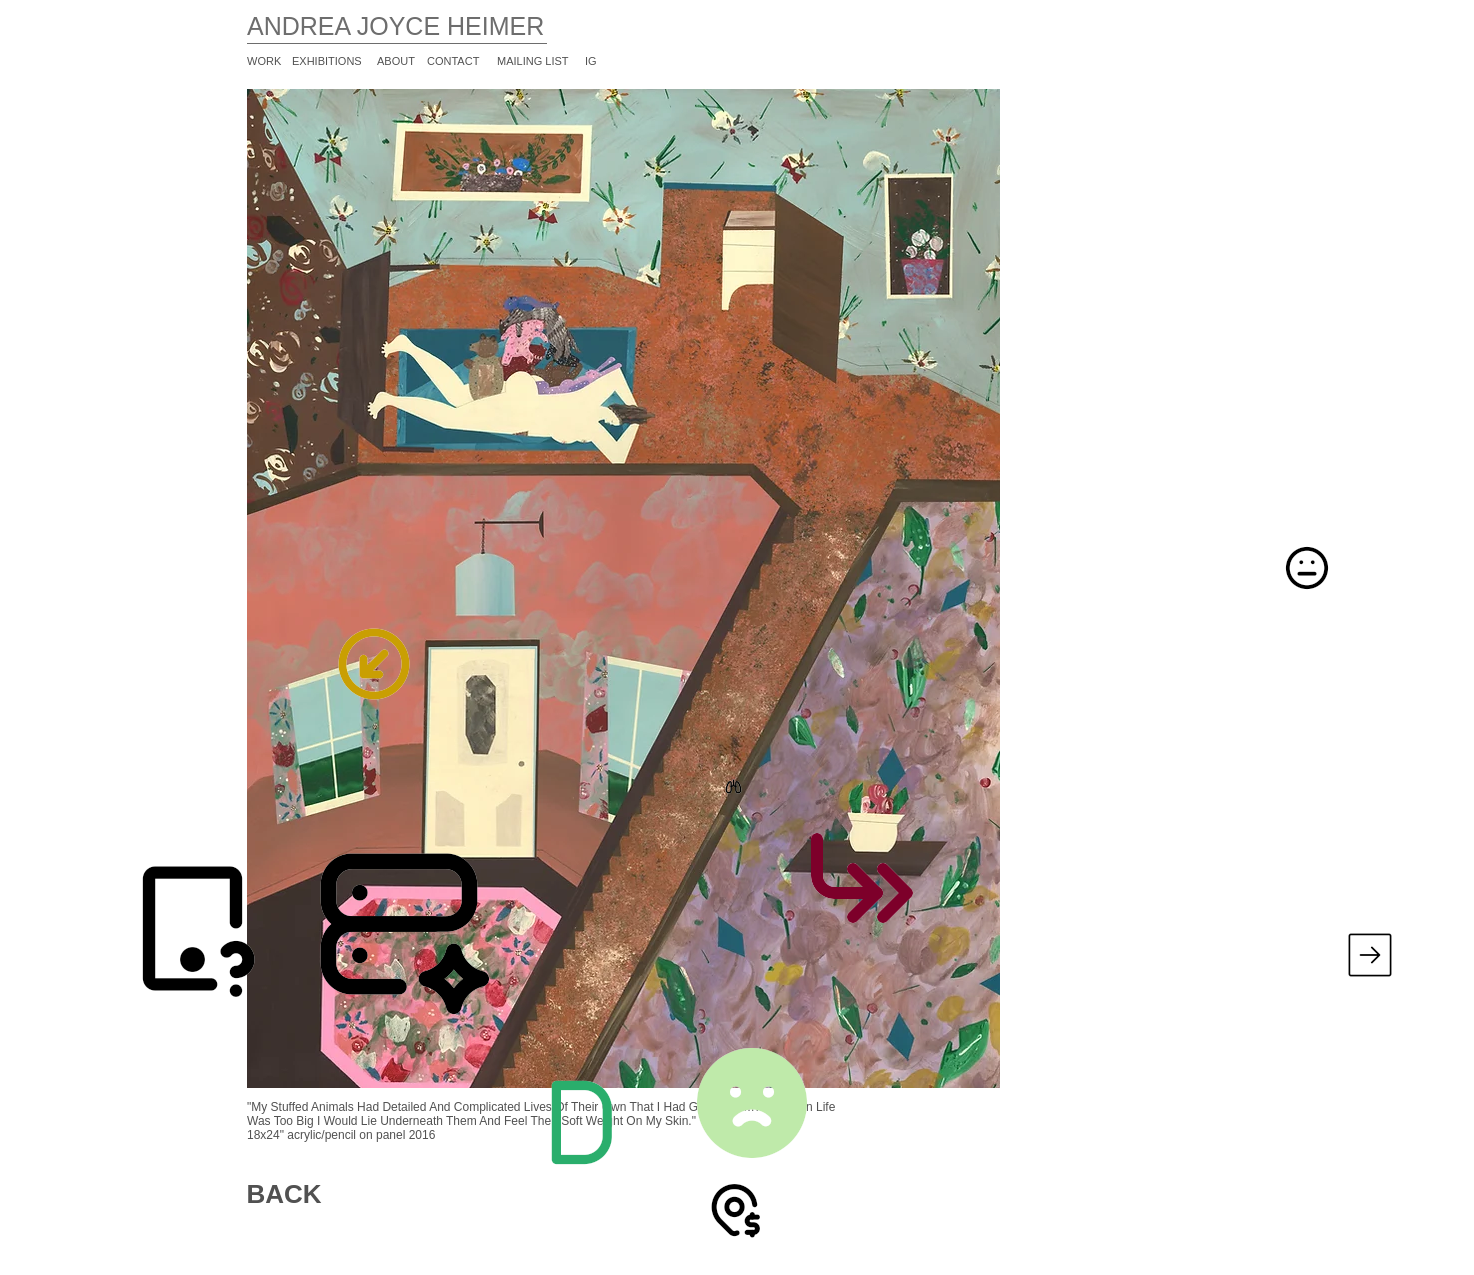  Describe the element at coordinates (1370, 955) in the screenshot. I see `navigate to the next item or screen` at that location.